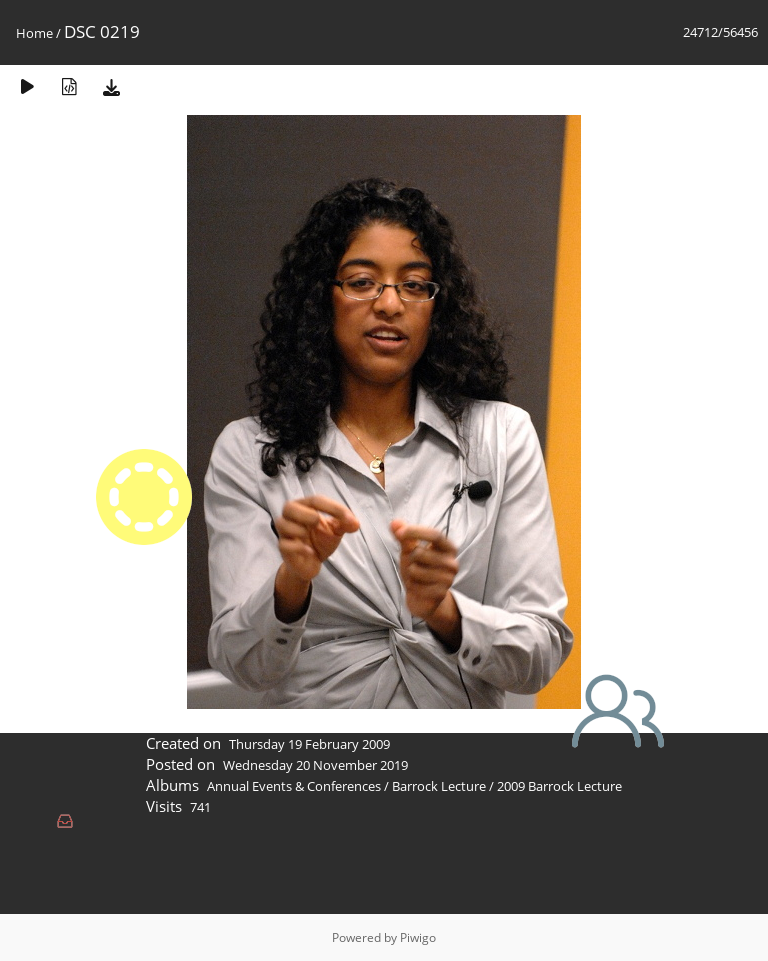 The height and width of the screenshot is (961, 768). What do you see at coordinates (65, 821) in the screenshot?
I see `view your inbox messages` at bounding box center [65, 821].